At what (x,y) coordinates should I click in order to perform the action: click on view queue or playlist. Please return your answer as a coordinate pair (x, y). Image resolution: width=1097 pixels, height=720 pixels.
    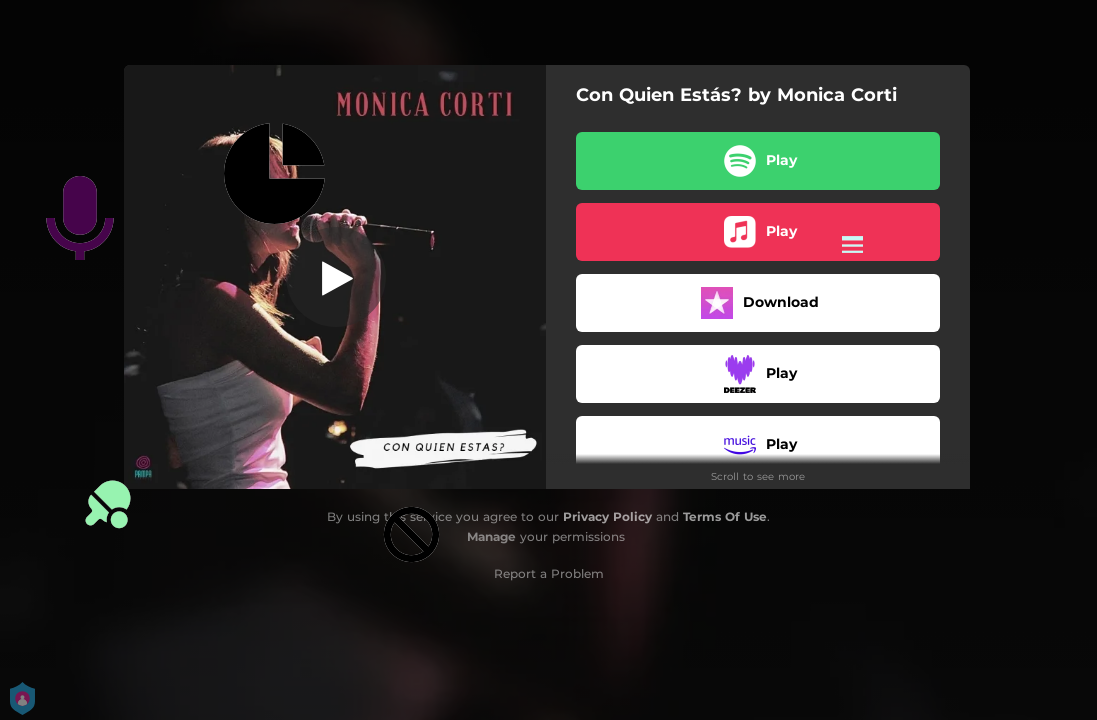
    Looking at the image, I should click on (852, 244).